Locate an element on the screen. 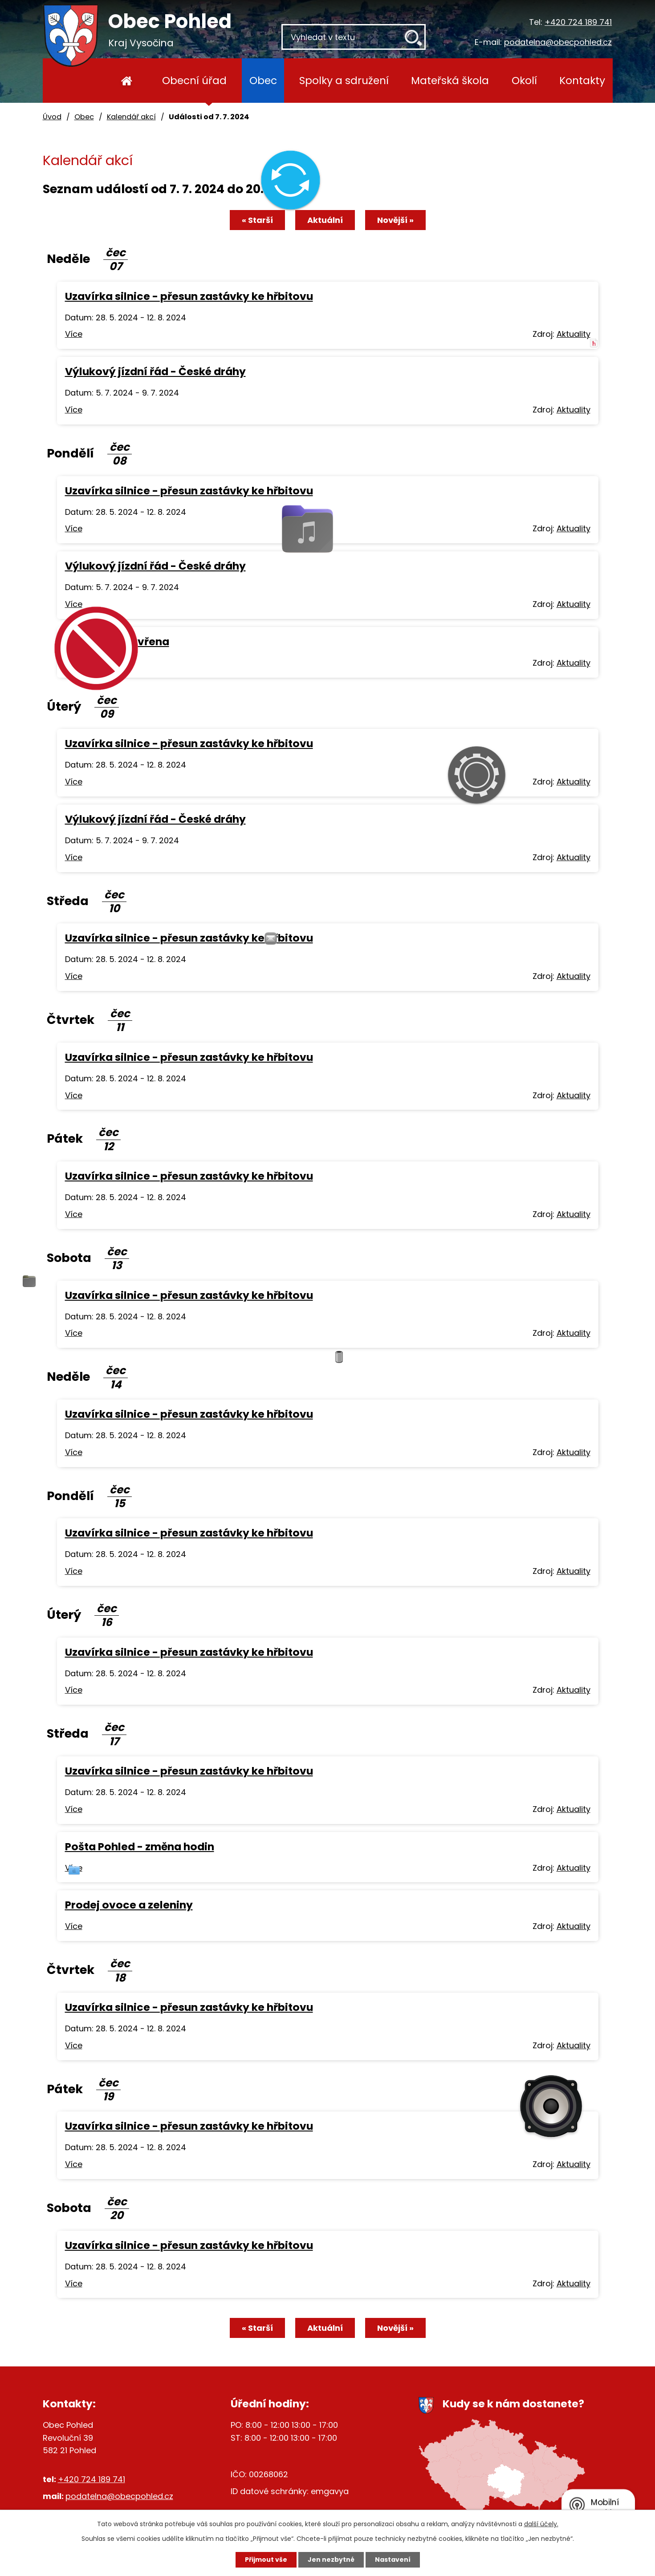  indicates syncing in progress is located at coordinates (290, 180).